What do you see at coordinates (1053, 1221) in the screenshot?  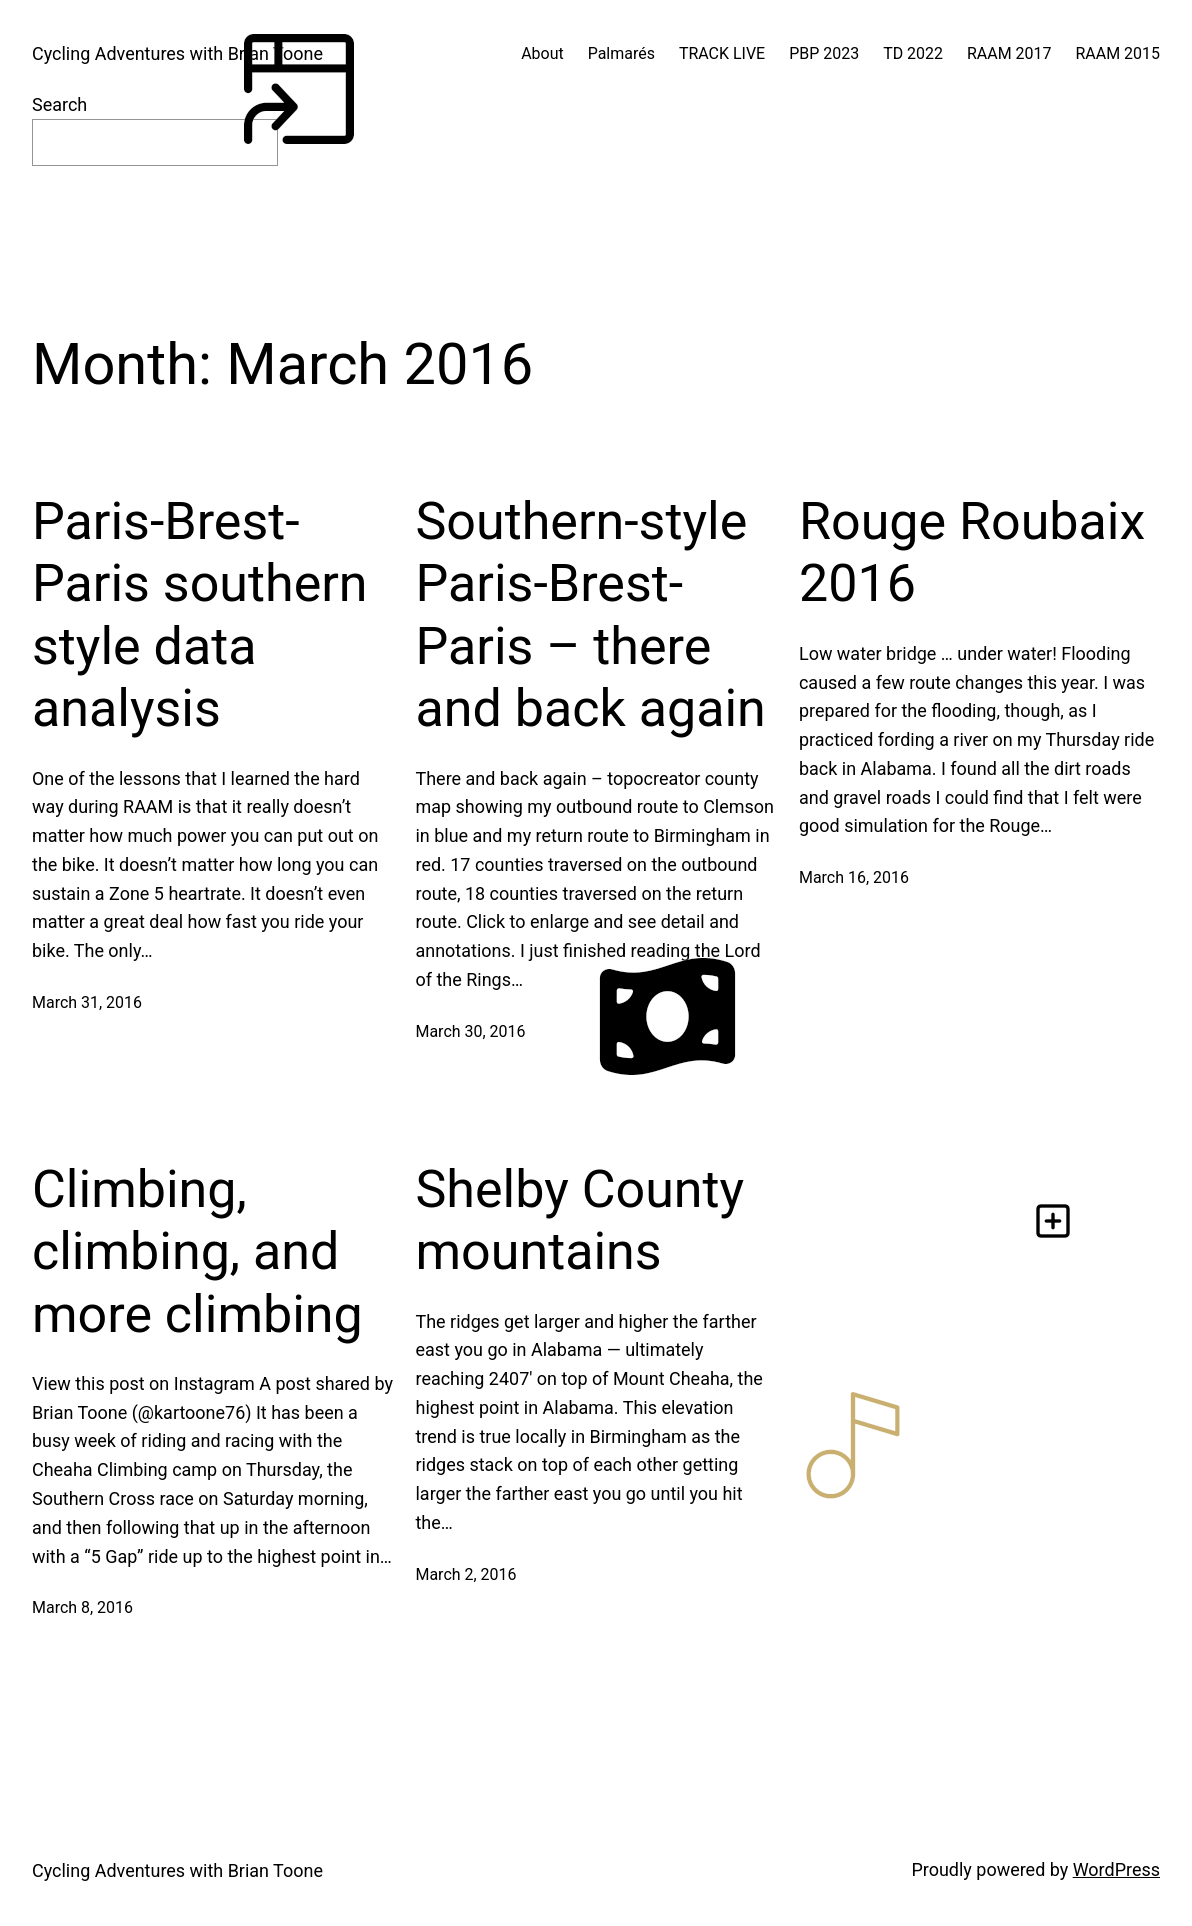 I see `add a new item` at bounding box center [1053, 1221].